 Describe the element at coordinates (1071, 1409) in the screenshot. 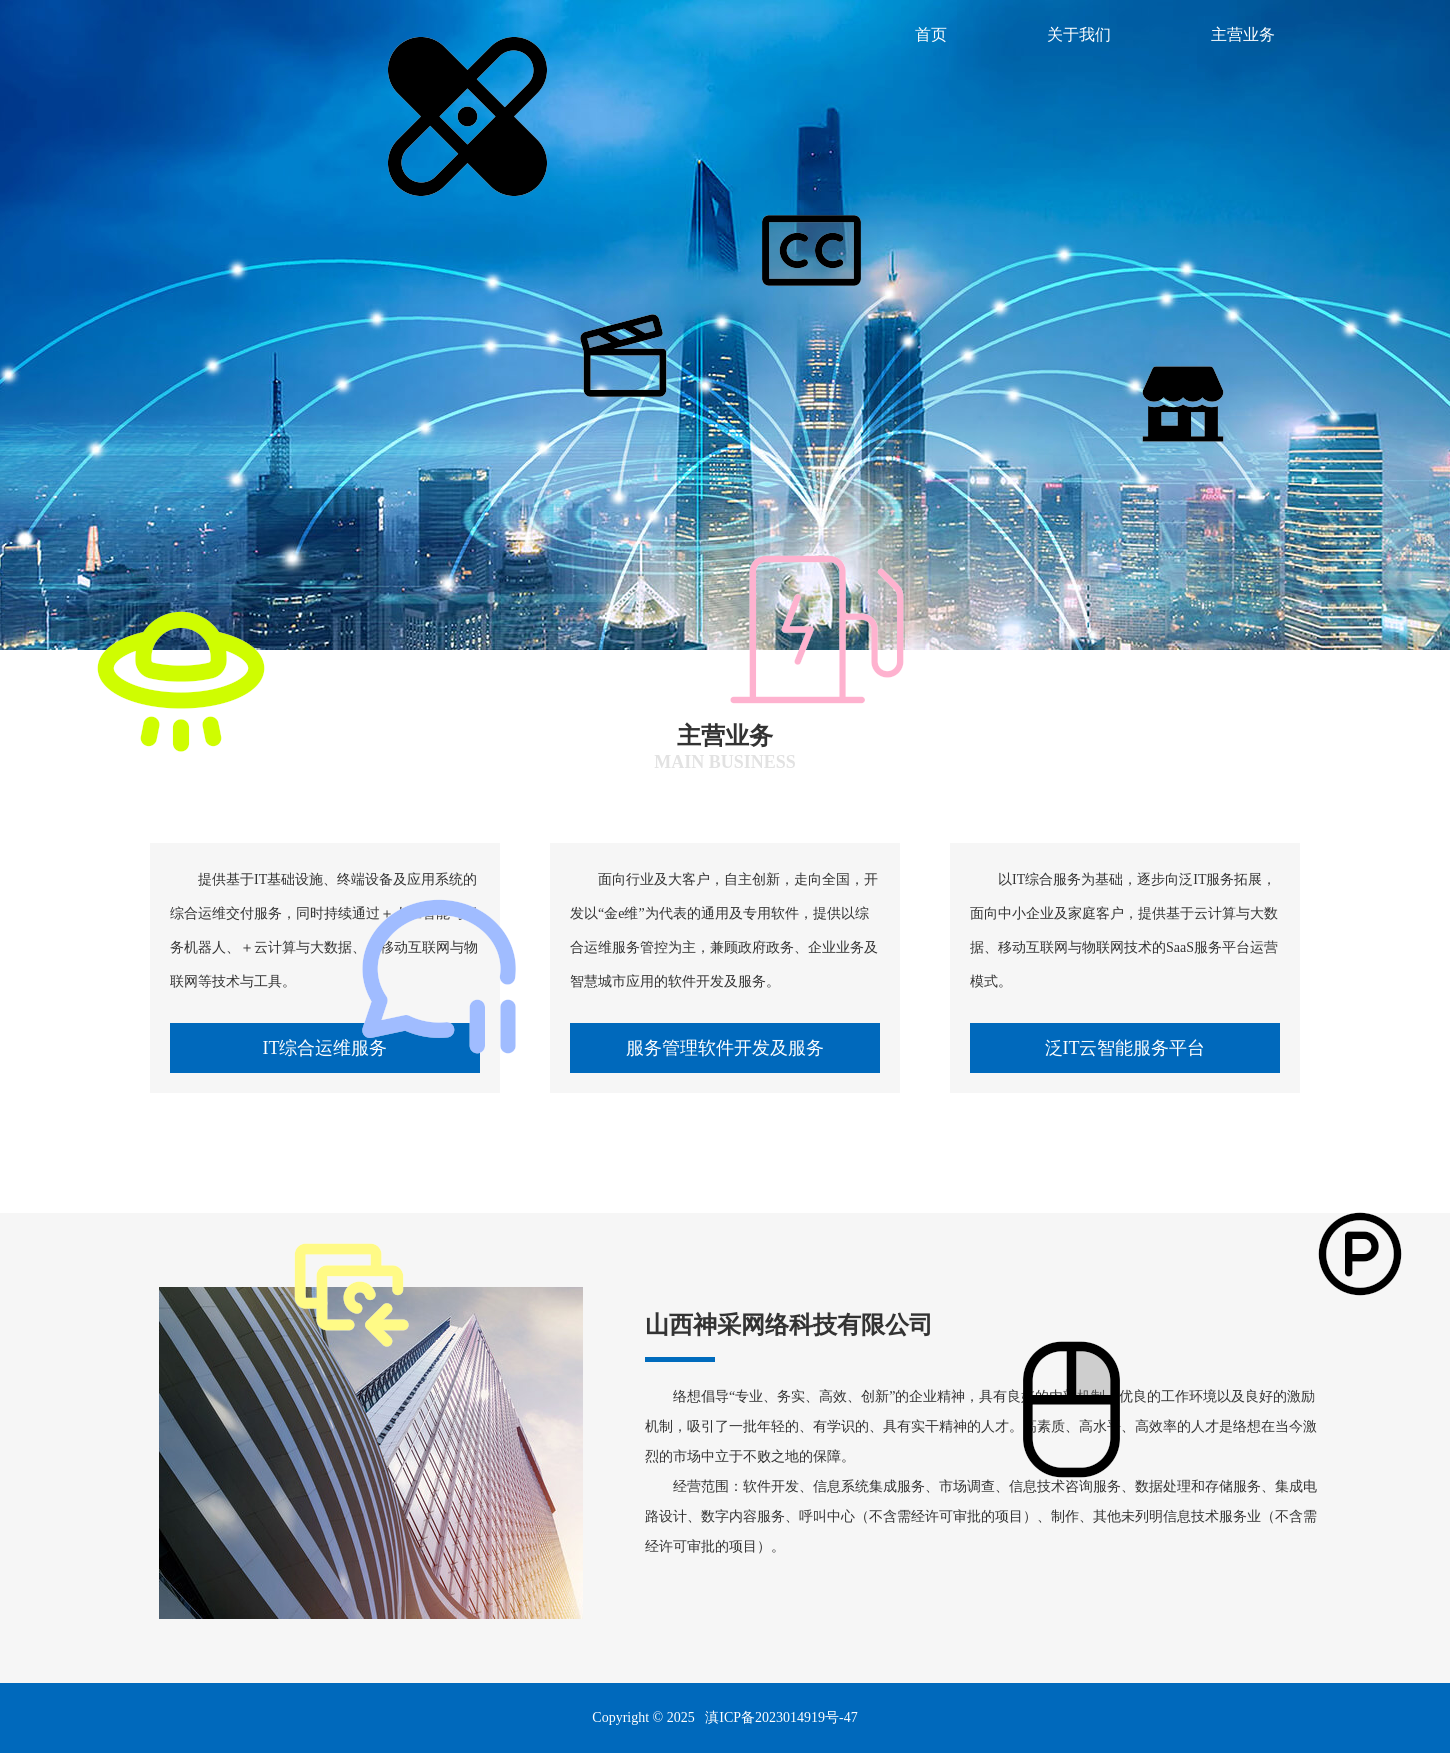

I see `perform a right-click action` at that location.